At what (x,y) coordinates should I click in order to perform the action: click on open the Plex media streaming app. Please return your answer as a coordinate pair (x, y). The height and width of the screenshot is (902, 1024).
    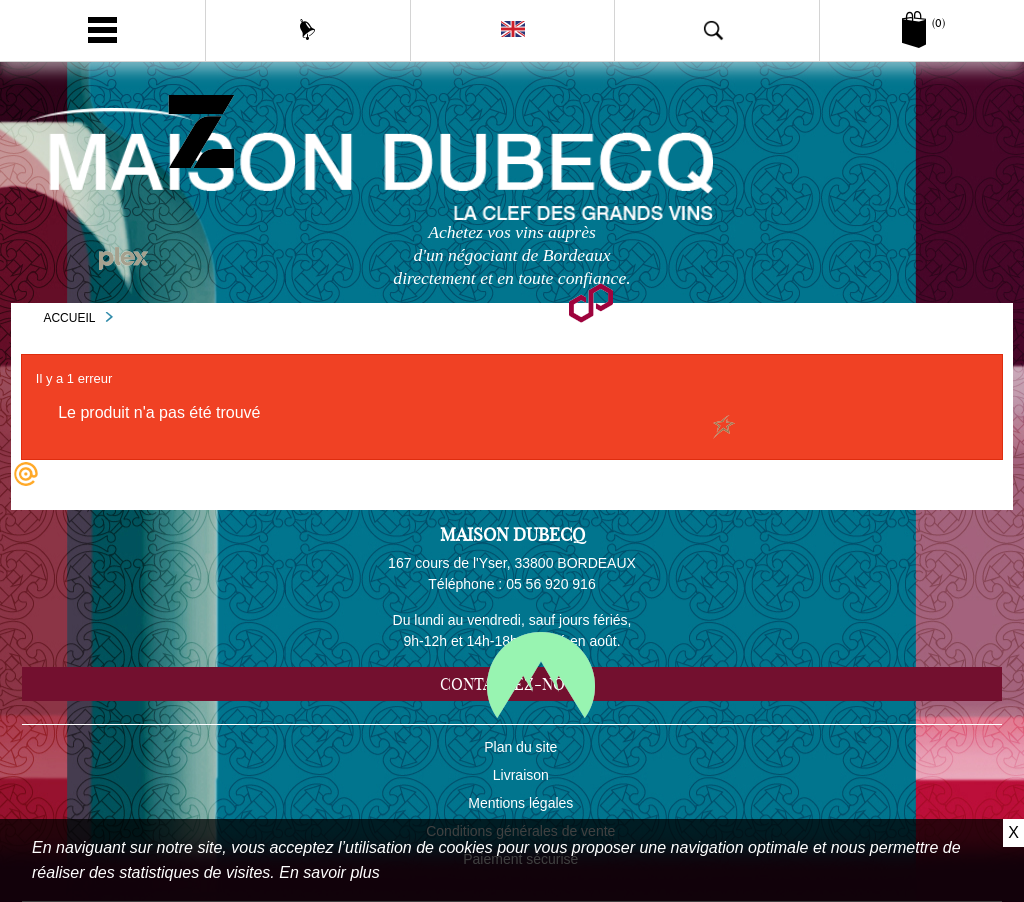
    Looking at the image, I should click on (123, 258).